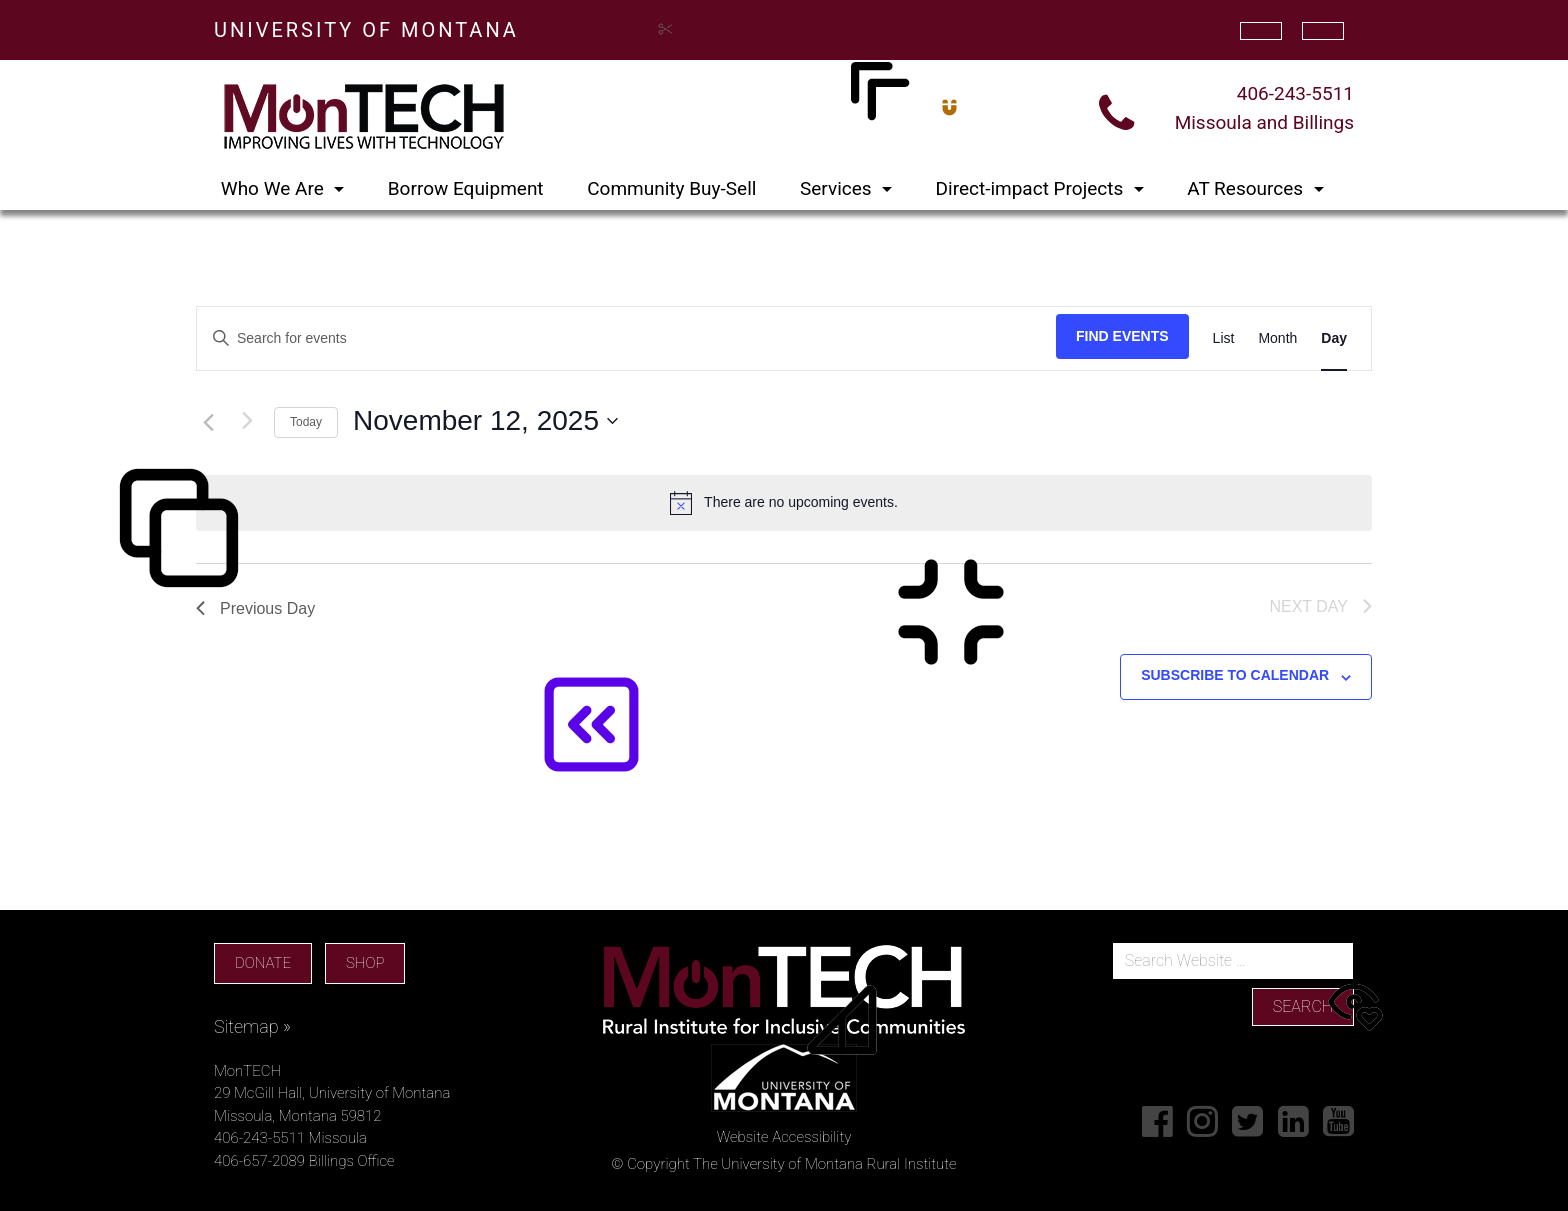 Image resolution: width=1568 pixels, height=1211 pixels. What do you see at coordinates (1354, 1002) in the screenshot?
I see `add to favorites while viewing` at bounding box center [1354, 1002].